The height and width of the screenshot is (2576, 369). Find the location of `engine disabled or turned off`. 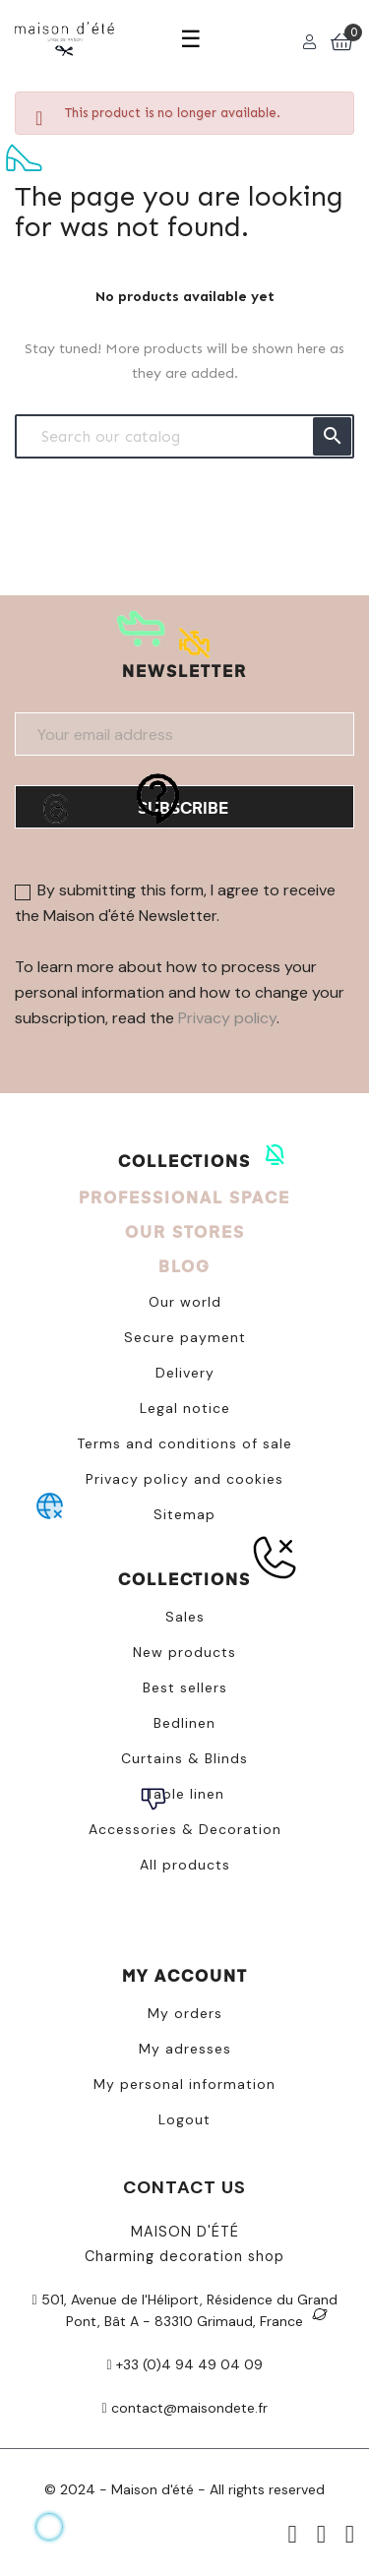

engine disabled or turned off is located at coordinates (194, 643).